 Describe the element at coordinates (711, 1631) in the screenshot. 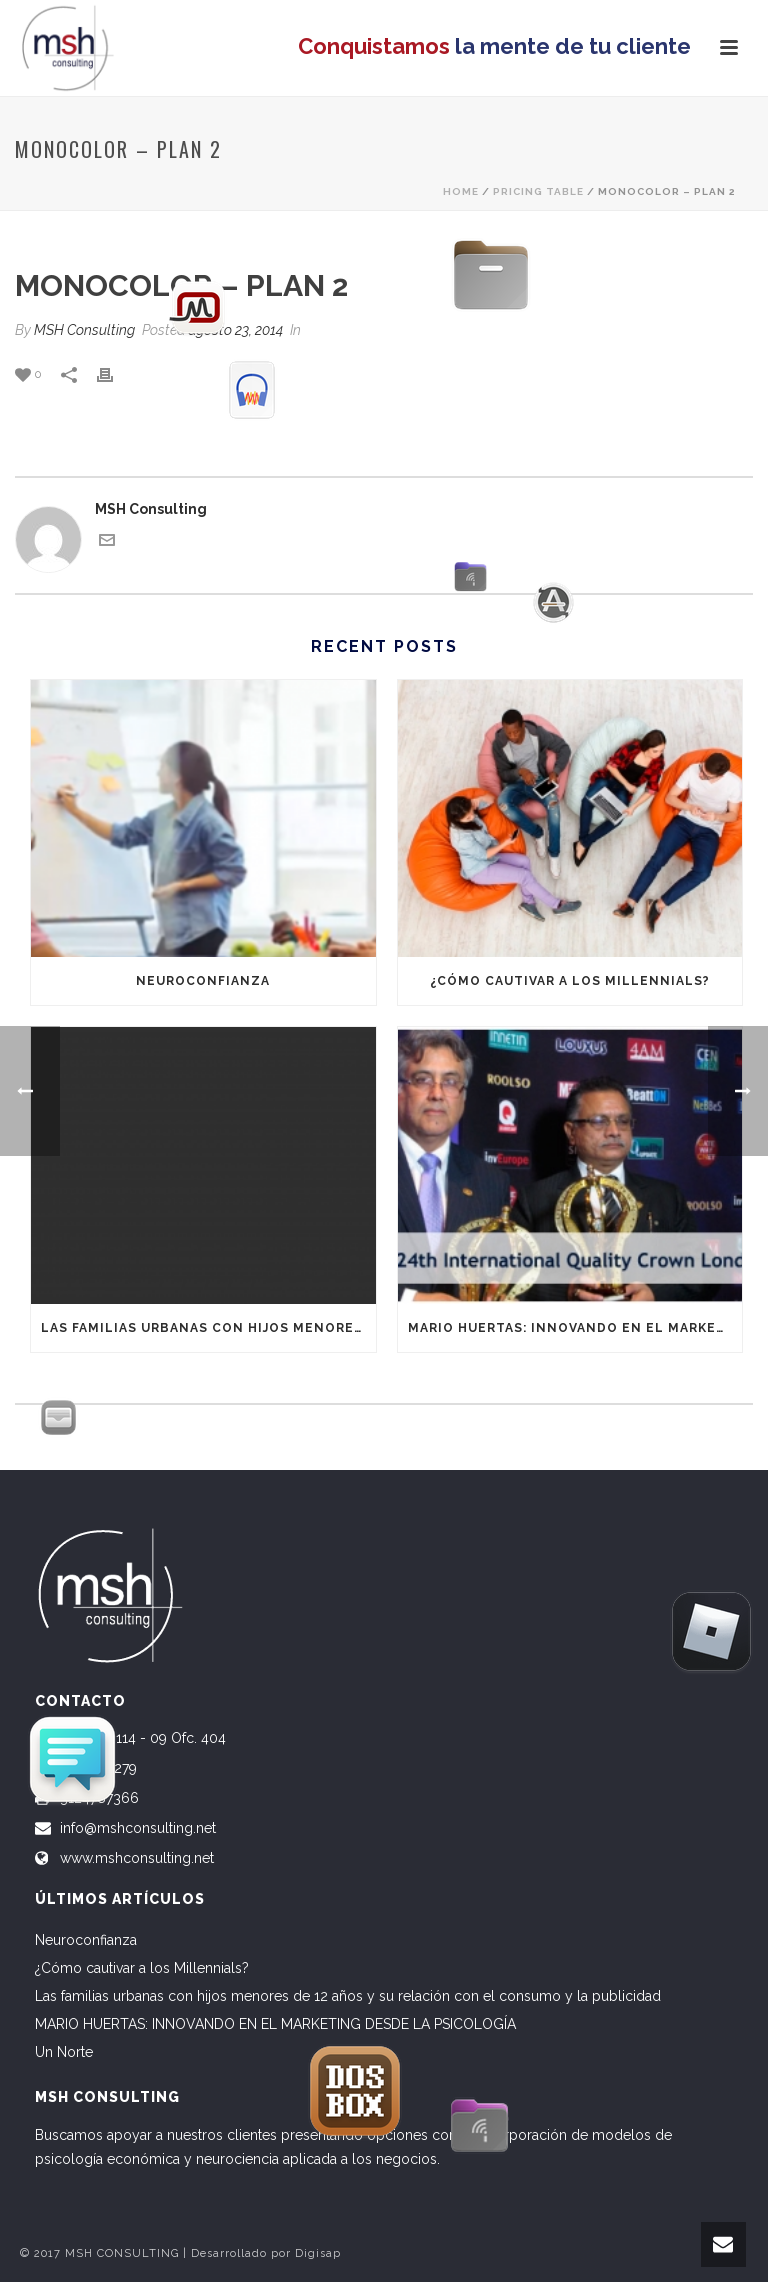

I see `open the Roblox app` at that location.